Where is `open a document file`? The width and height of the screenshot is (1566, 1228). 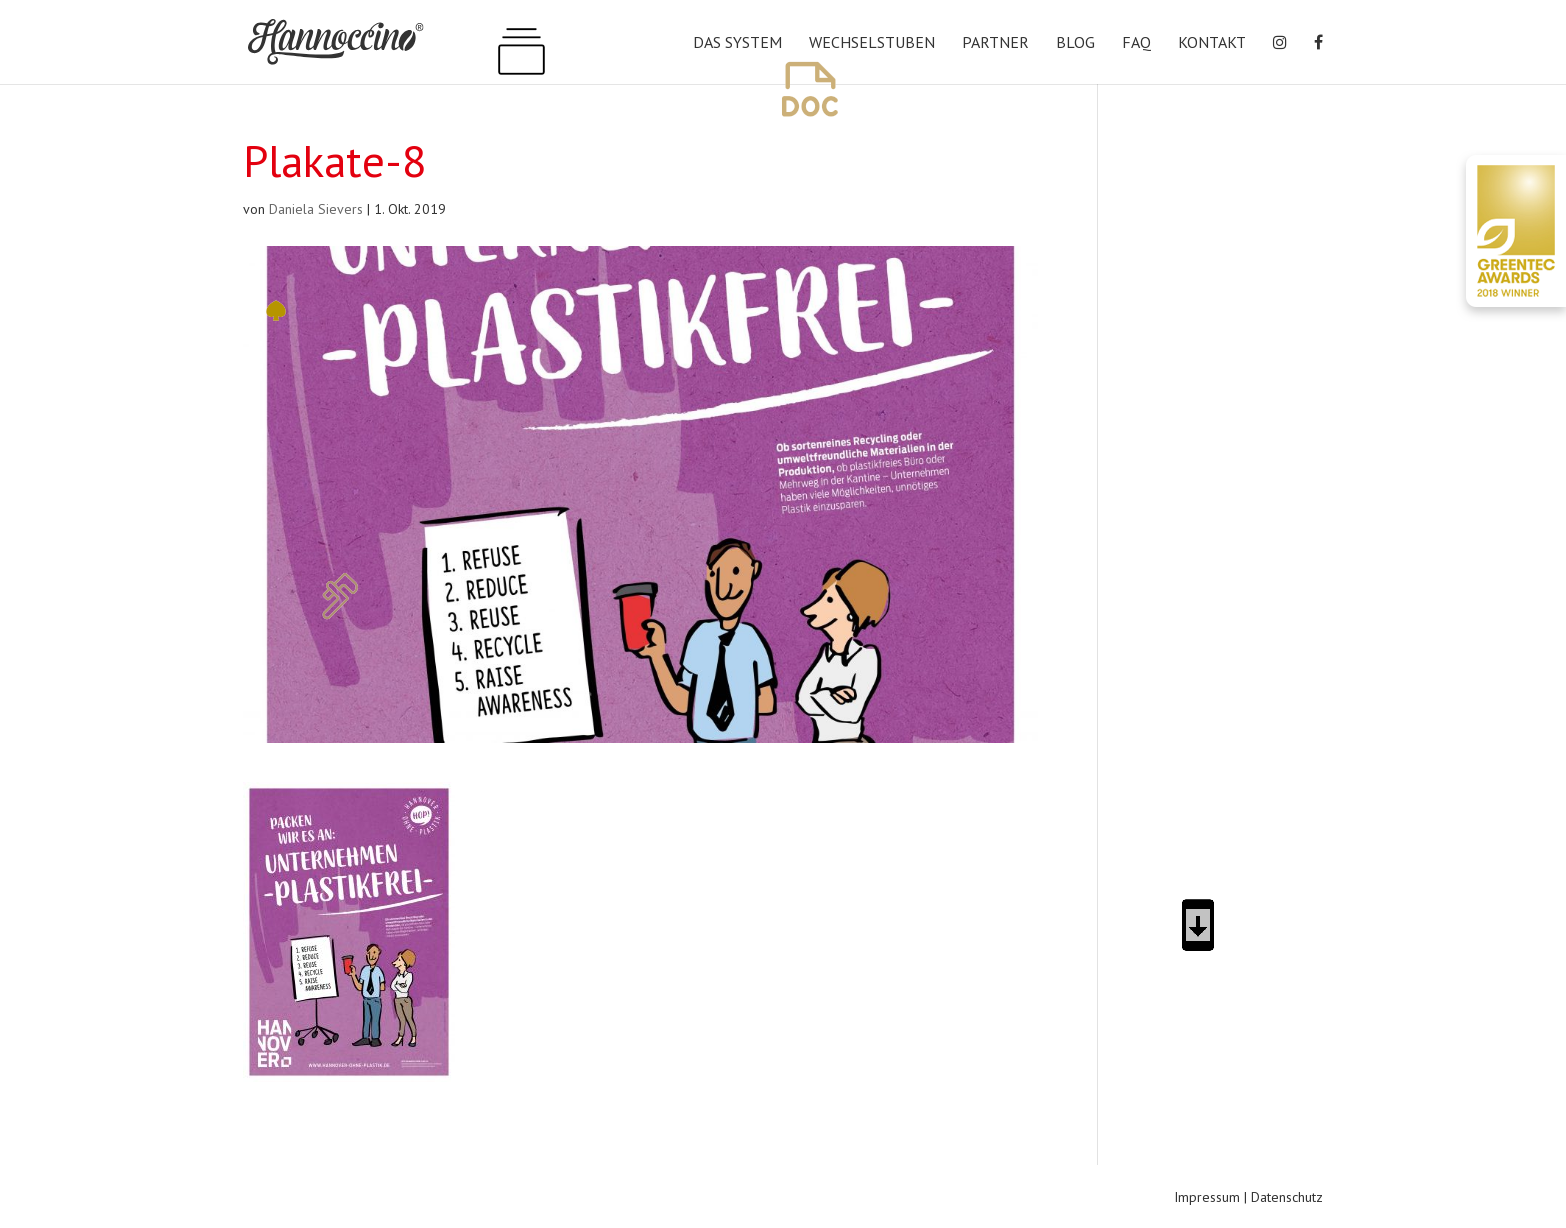
open a document file is located at coordinates (810, 91).